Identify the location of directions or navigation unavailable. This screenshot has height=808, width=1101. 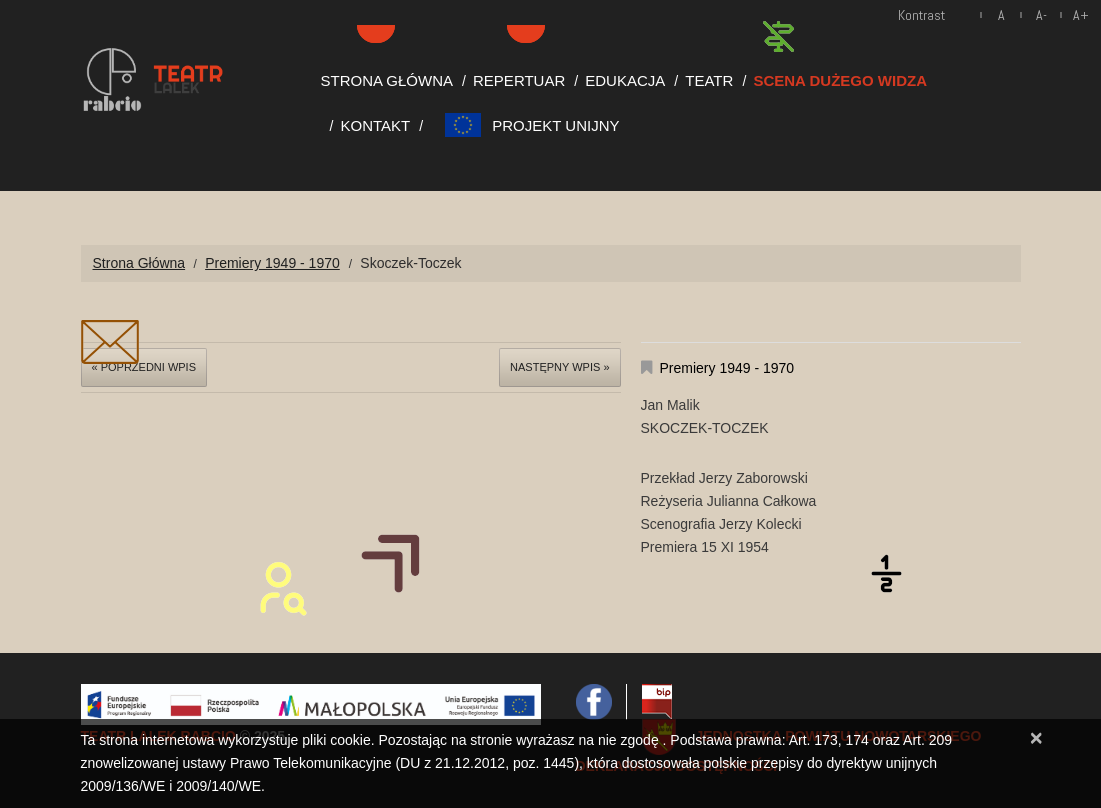
(778, 36).